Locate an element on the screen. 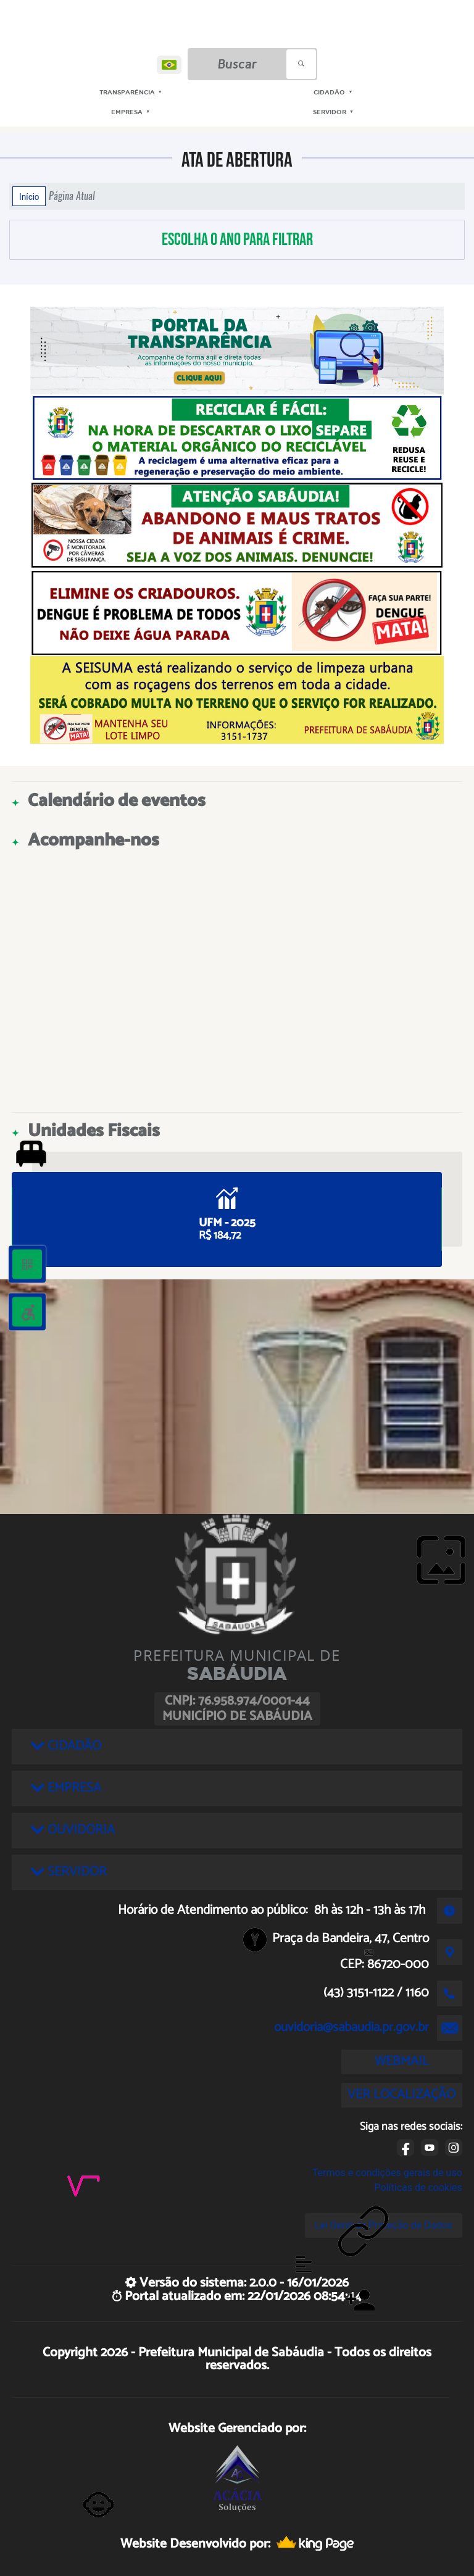 This screenshot has height=2576, width=474. indicates items or options starting with the letter Y is located at coordinates (255, 1940).